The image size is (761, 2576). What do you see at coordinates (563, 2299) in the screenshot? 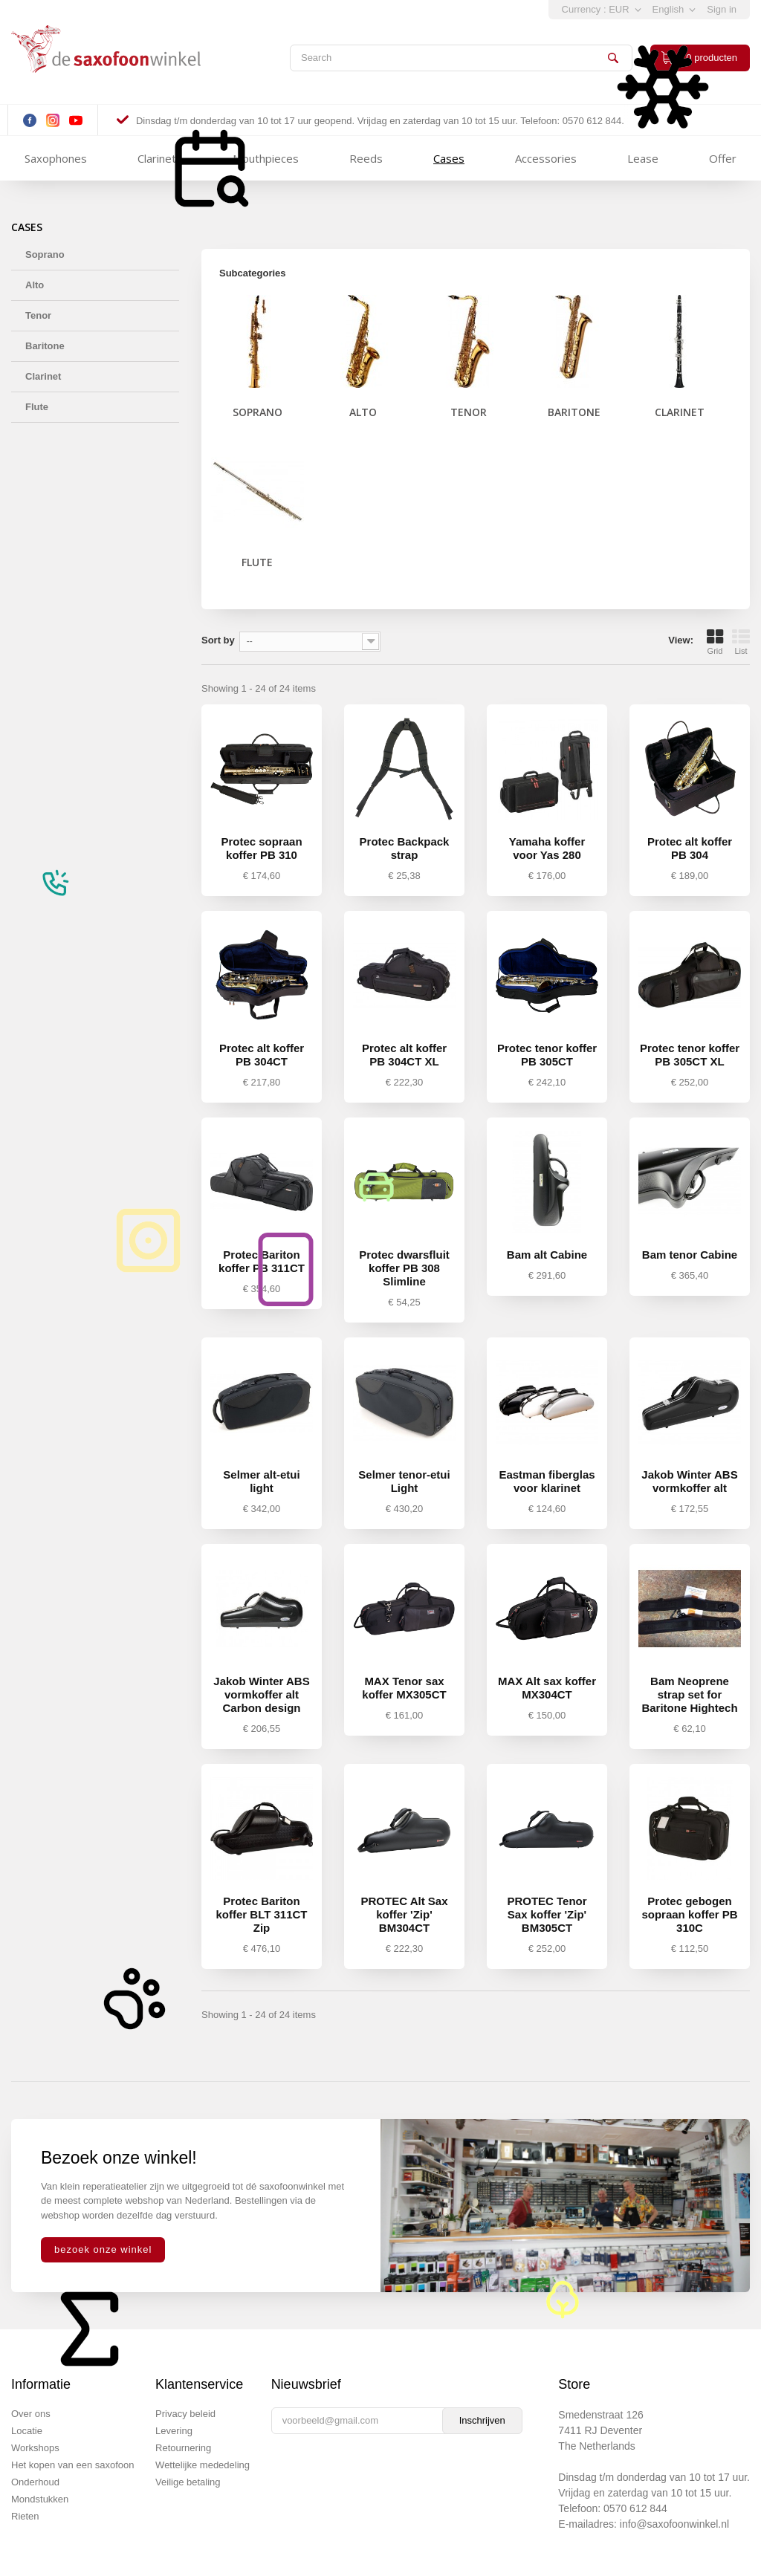
I see `indicates garden or landscaping section` at bounding box center [563, 2299].